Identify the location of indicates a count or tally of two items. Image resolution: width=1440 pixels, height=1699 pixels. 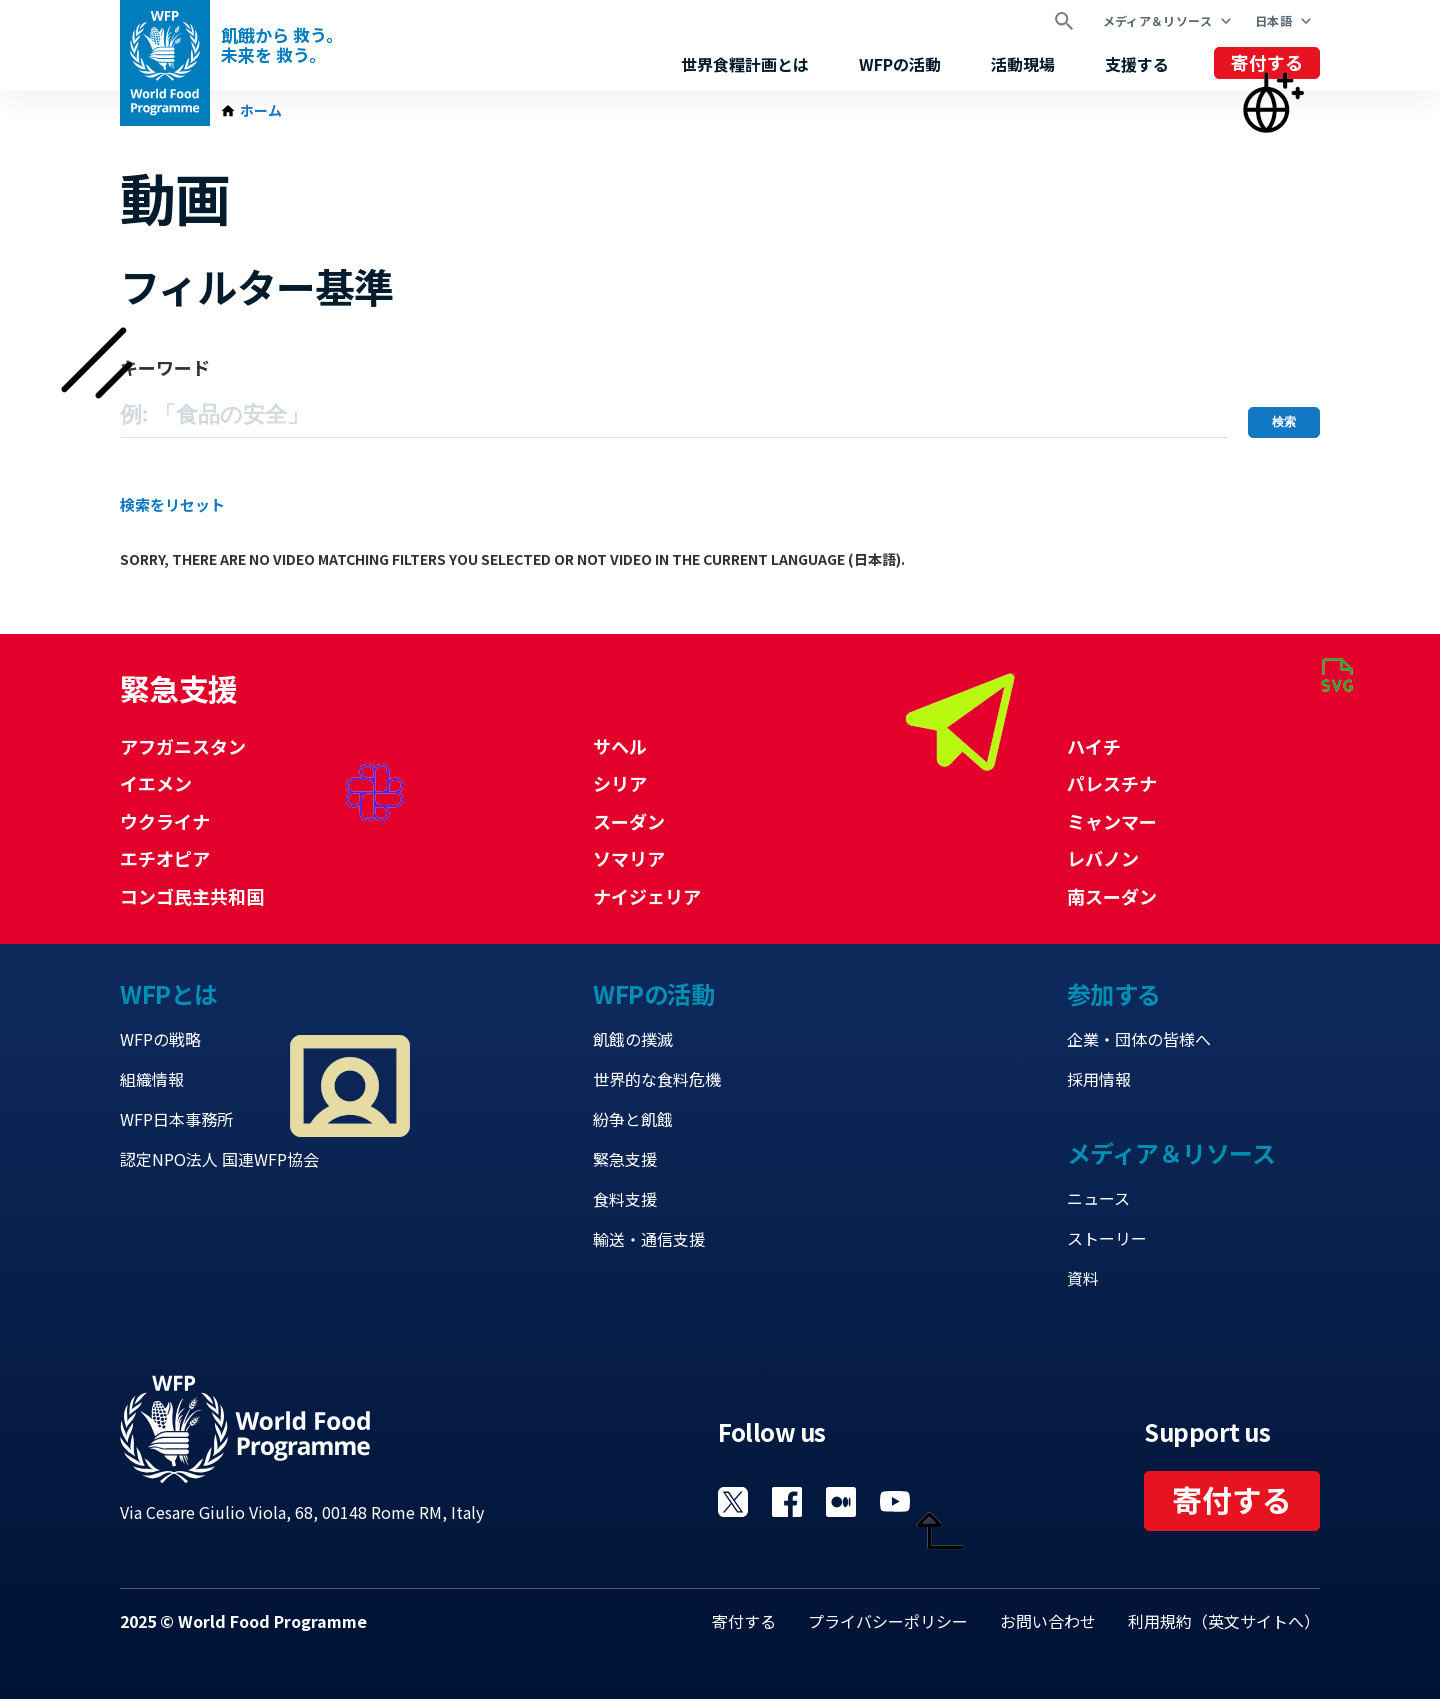
(98, 364).